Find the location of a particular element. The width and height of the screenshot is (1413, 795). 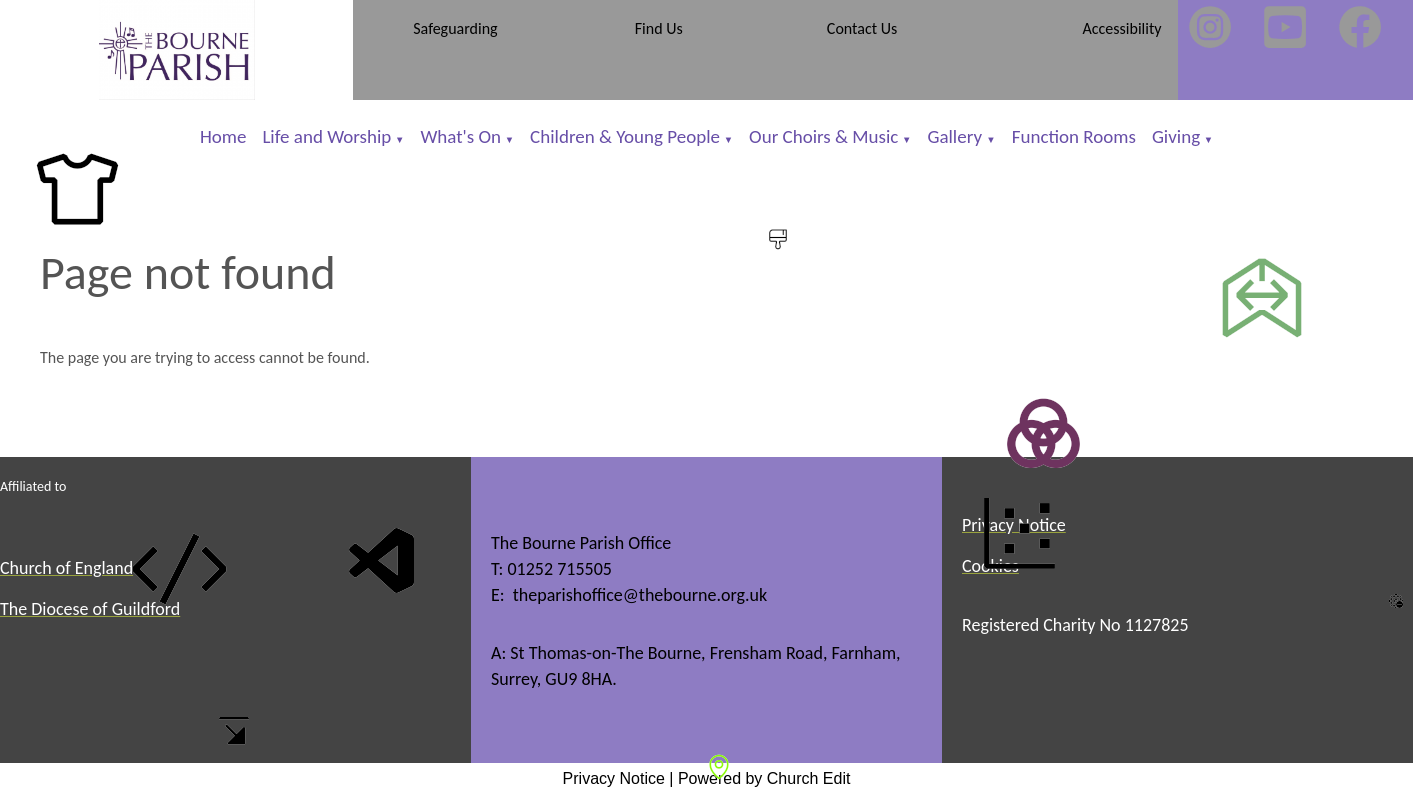

move item to bottom-right corner is located at coordinates (234, 732).